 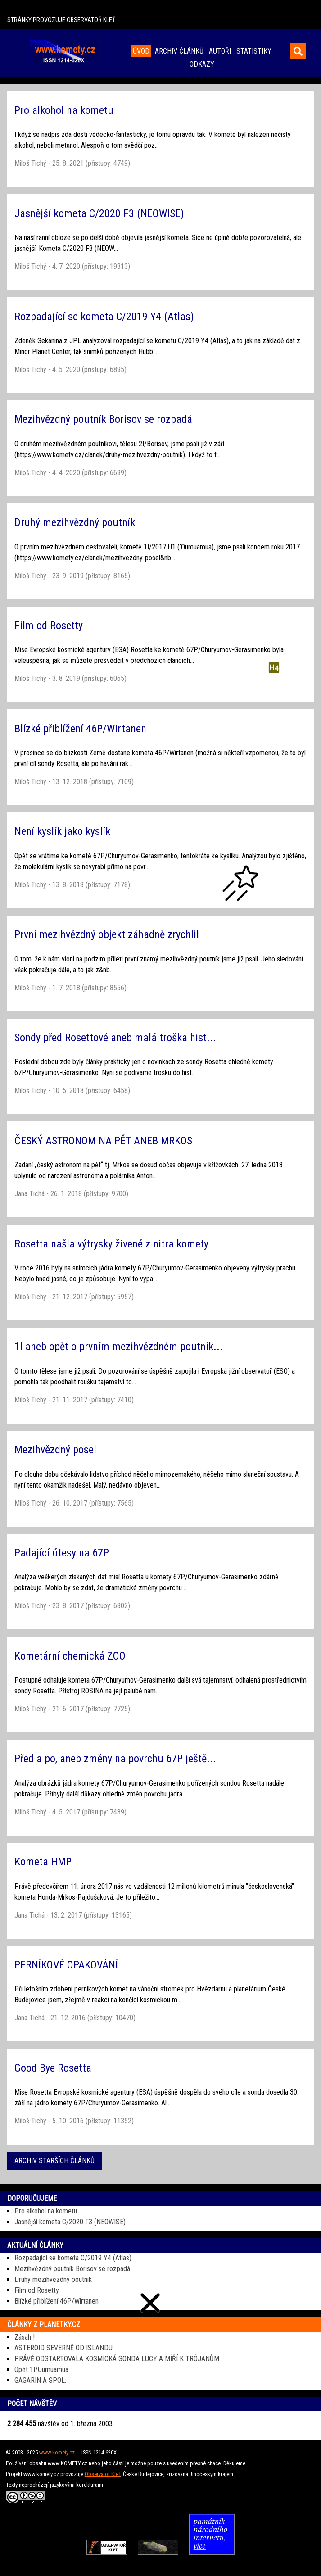 I want to click on close or dismiss a dialog, so click(x=150, y=2303).